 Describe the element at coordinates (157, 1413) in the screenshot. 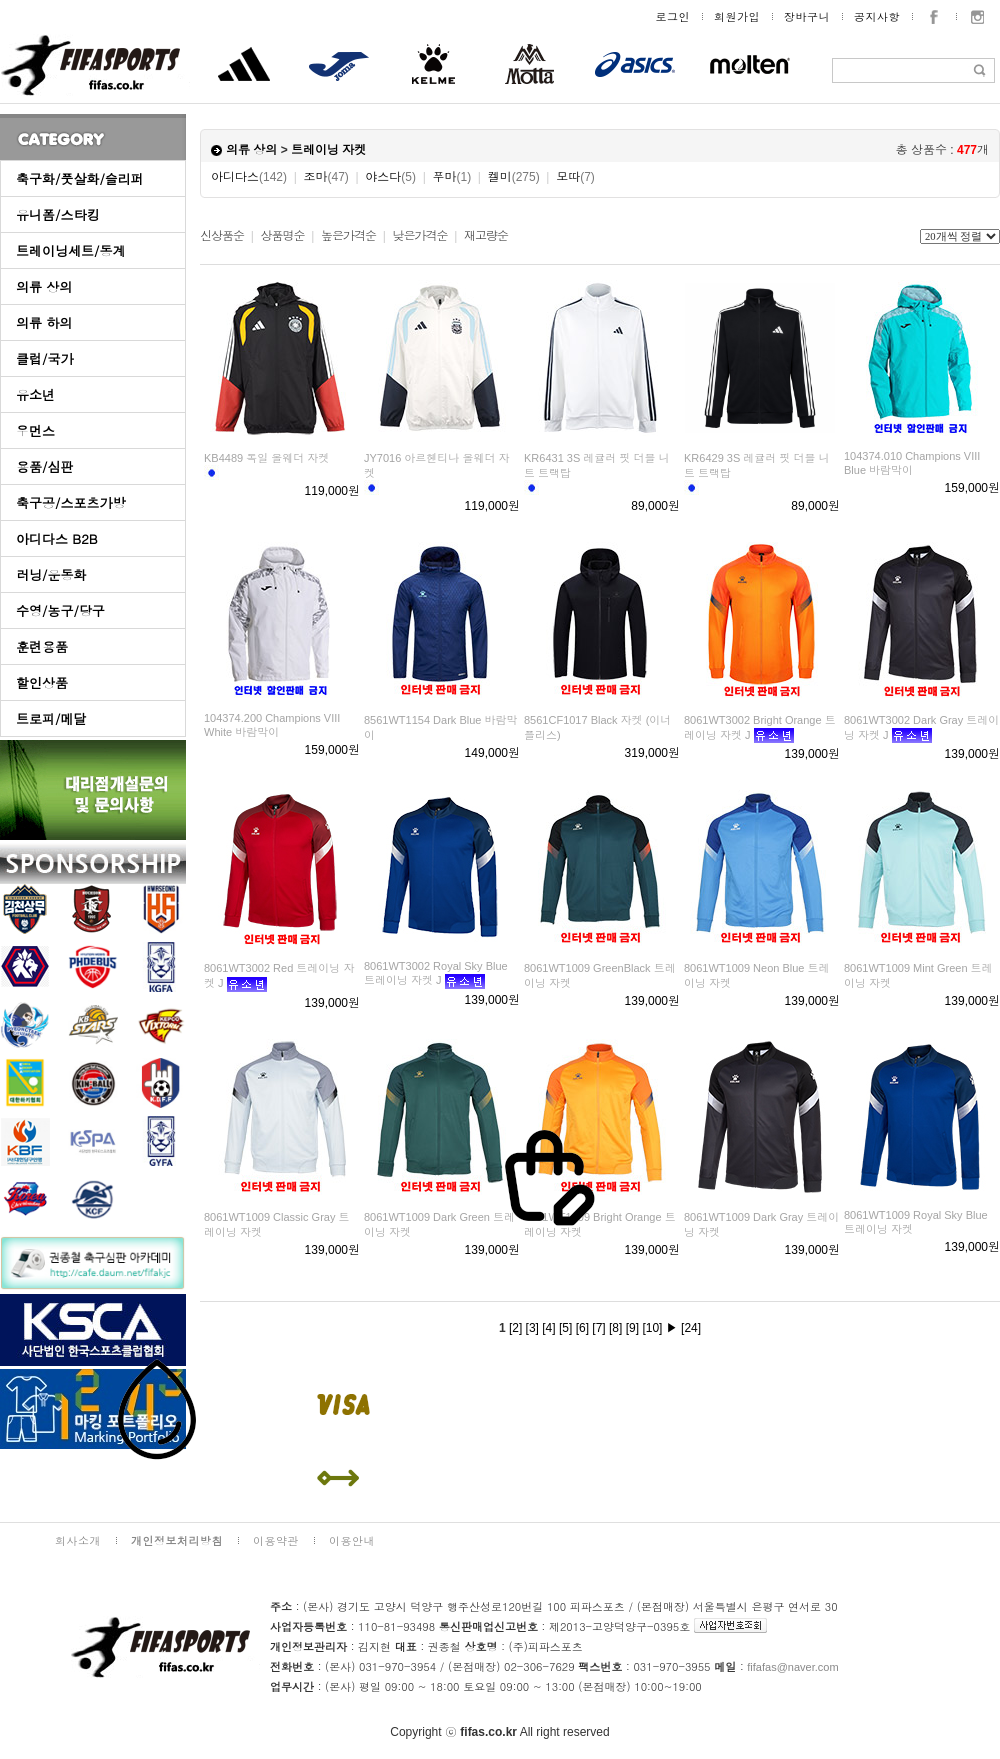

I see `indicates water or liquid-related settings` at that location.